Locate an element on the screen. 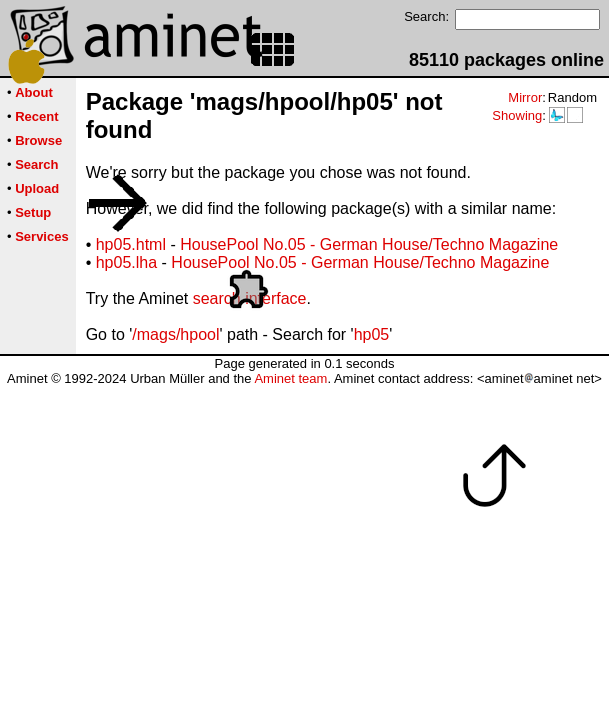  switch to comfortable grid view is located at coordinates (271, 49).